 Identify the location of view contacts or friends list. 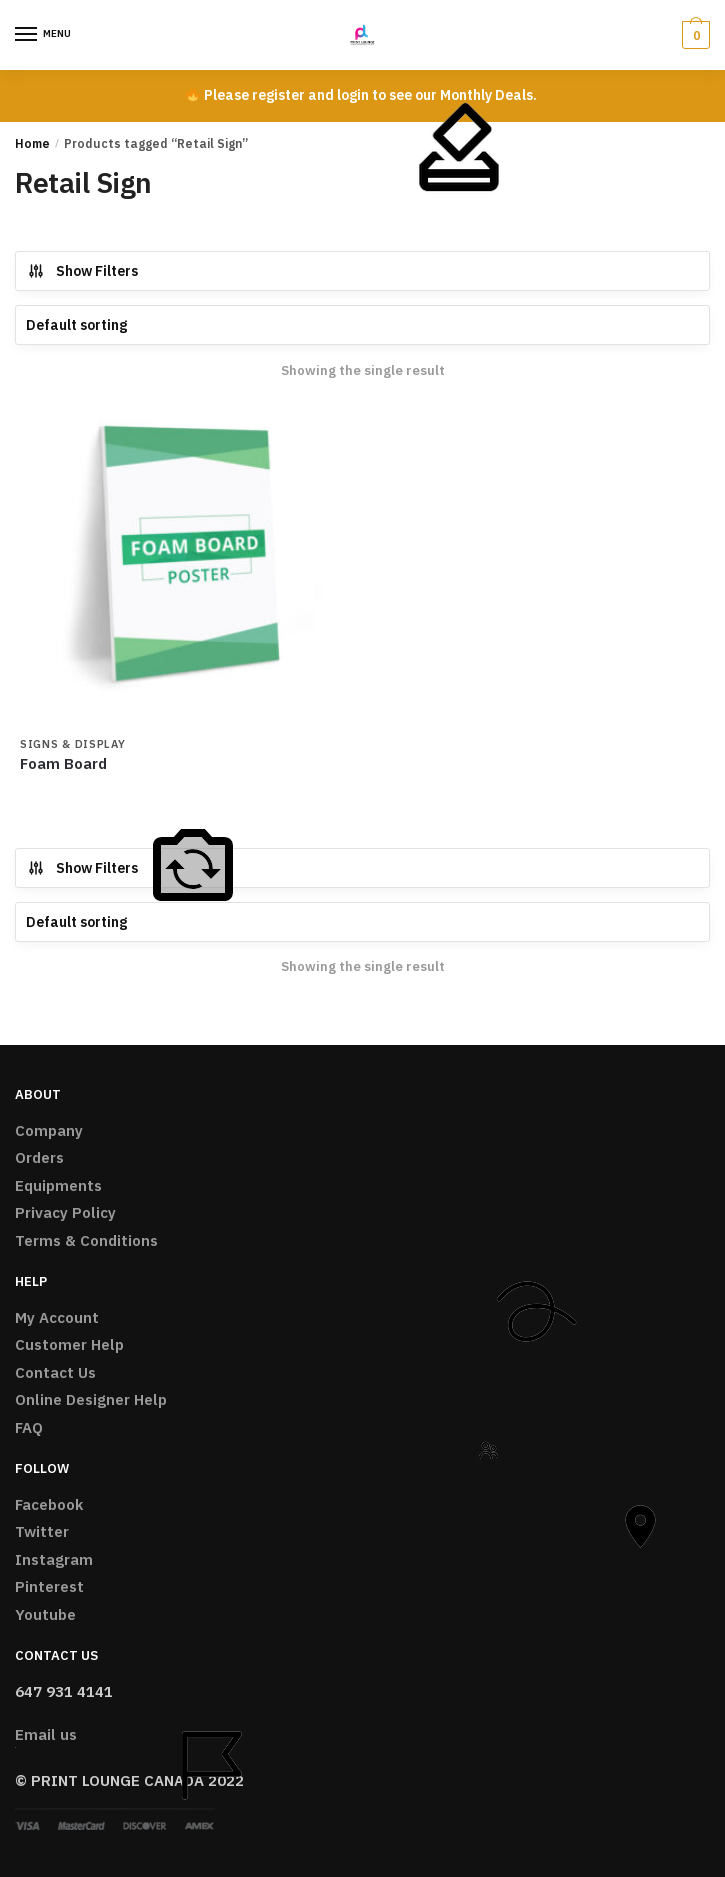
(488, 1450).